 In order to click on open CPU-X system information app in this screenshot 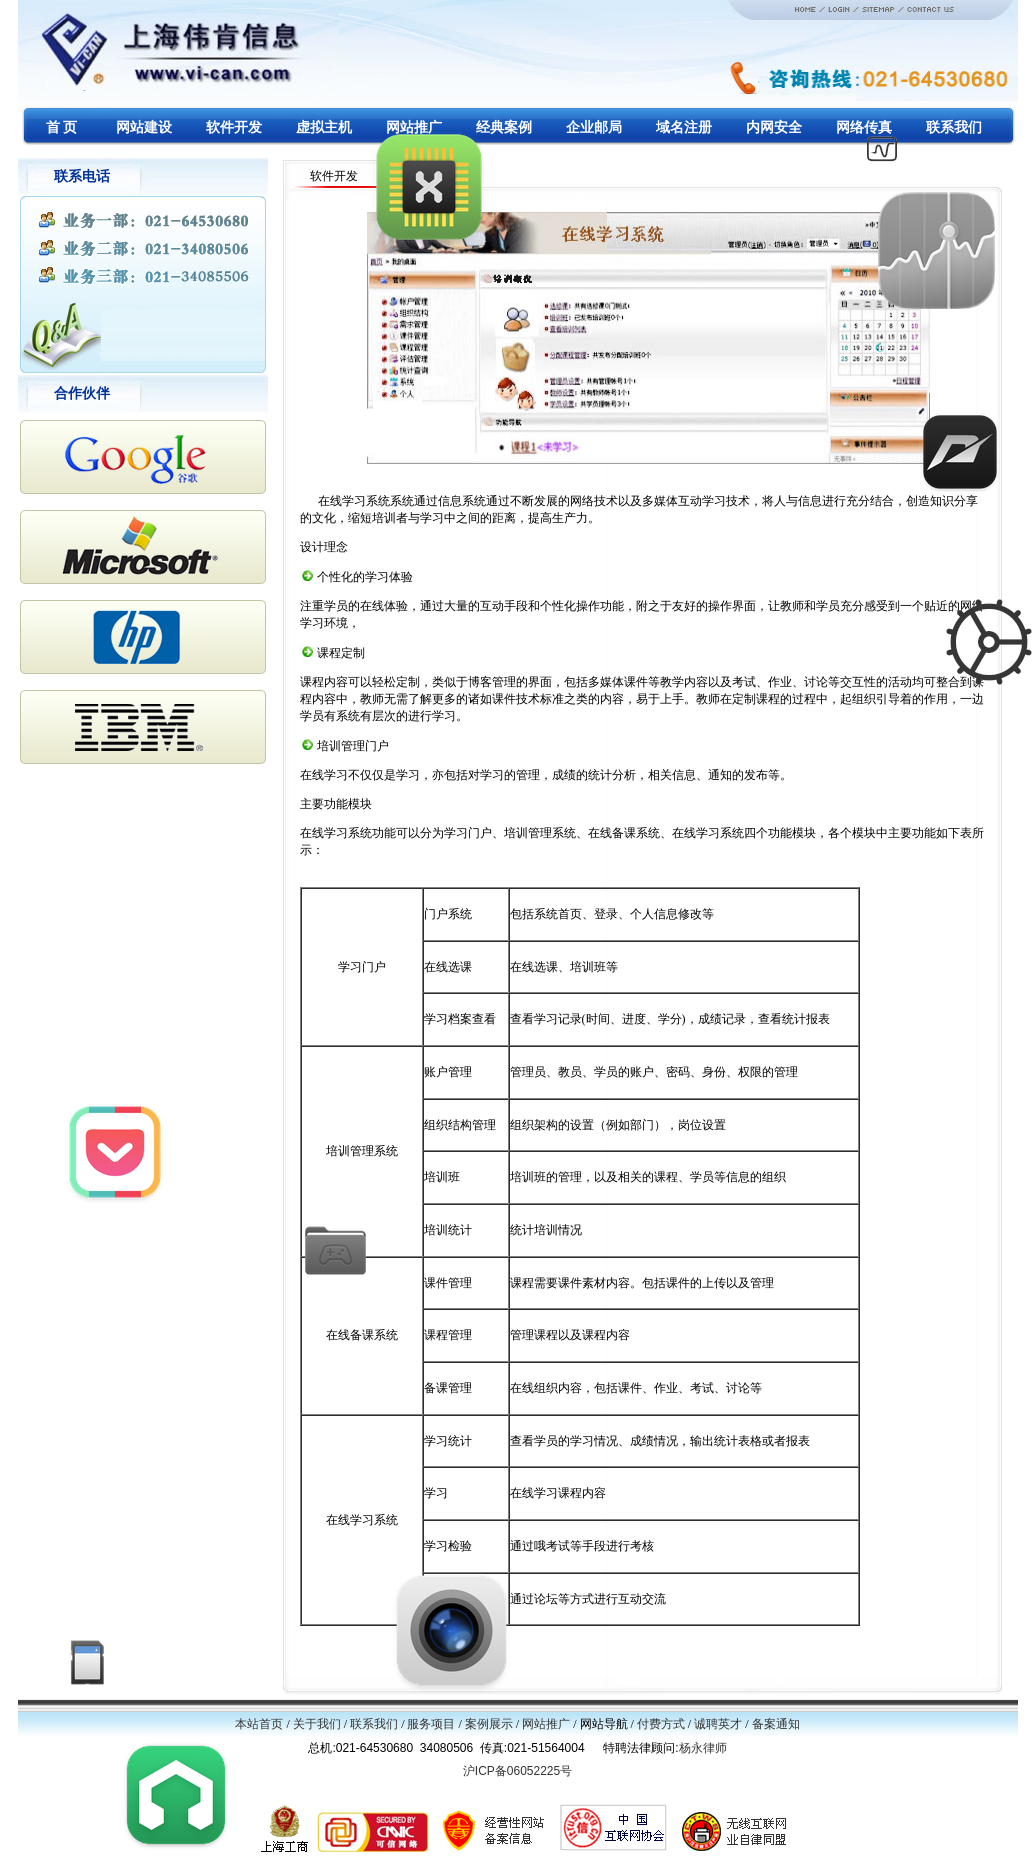, I will do `click(429, 187)`.